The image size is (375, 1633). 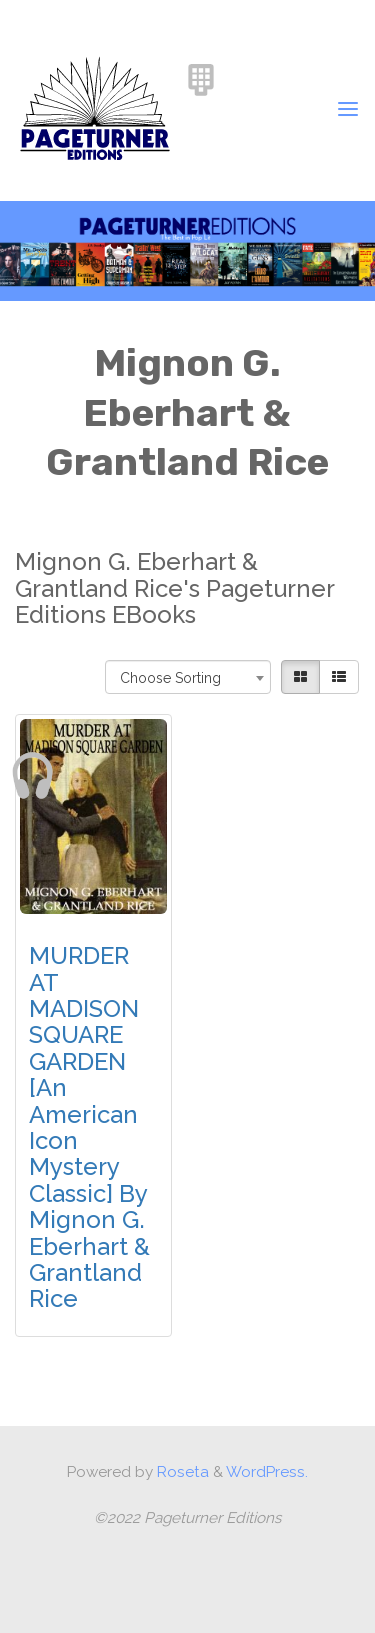 What do you see at coordinates (32, 775) in the screenshot?
I see `switch audio output to headphones` at bounding box center [32, 775].